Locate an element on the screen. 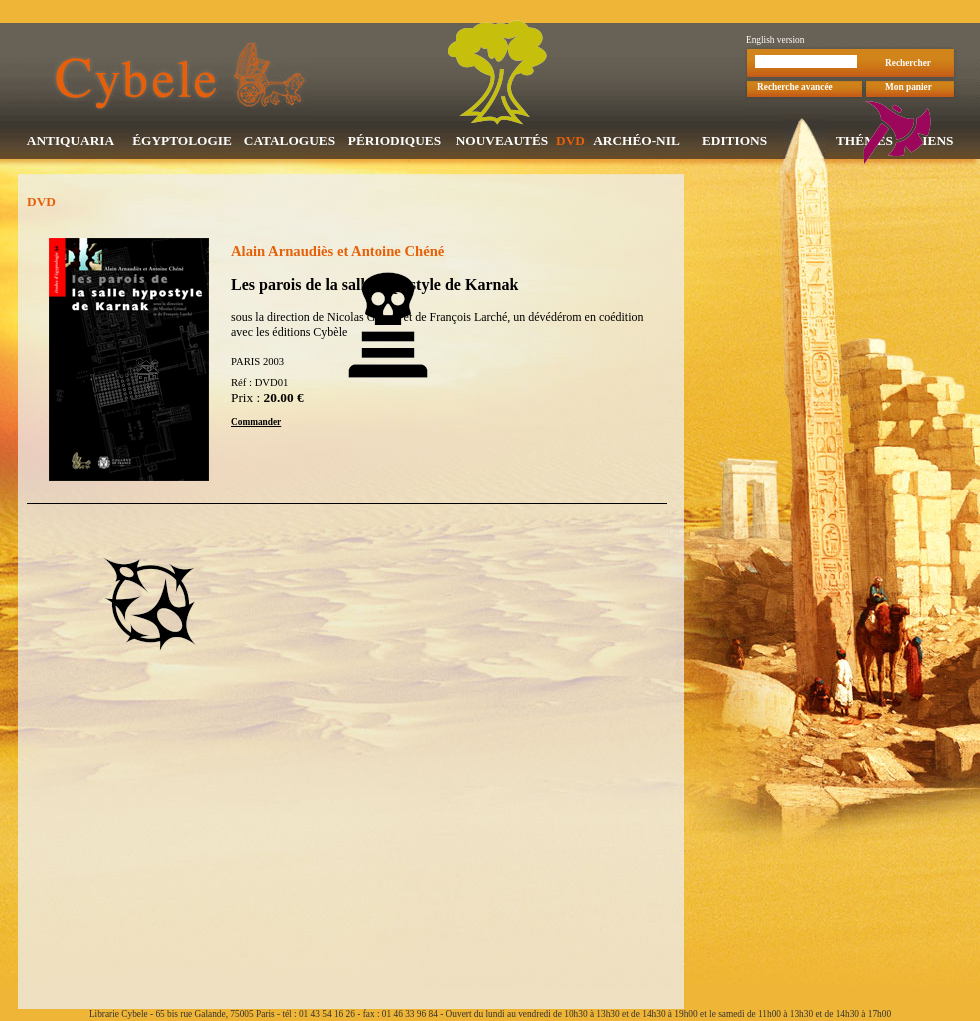 The width and height of the screenshot is (980, 1021). indicates magic or spell activation is located at coordinates (150, 603).